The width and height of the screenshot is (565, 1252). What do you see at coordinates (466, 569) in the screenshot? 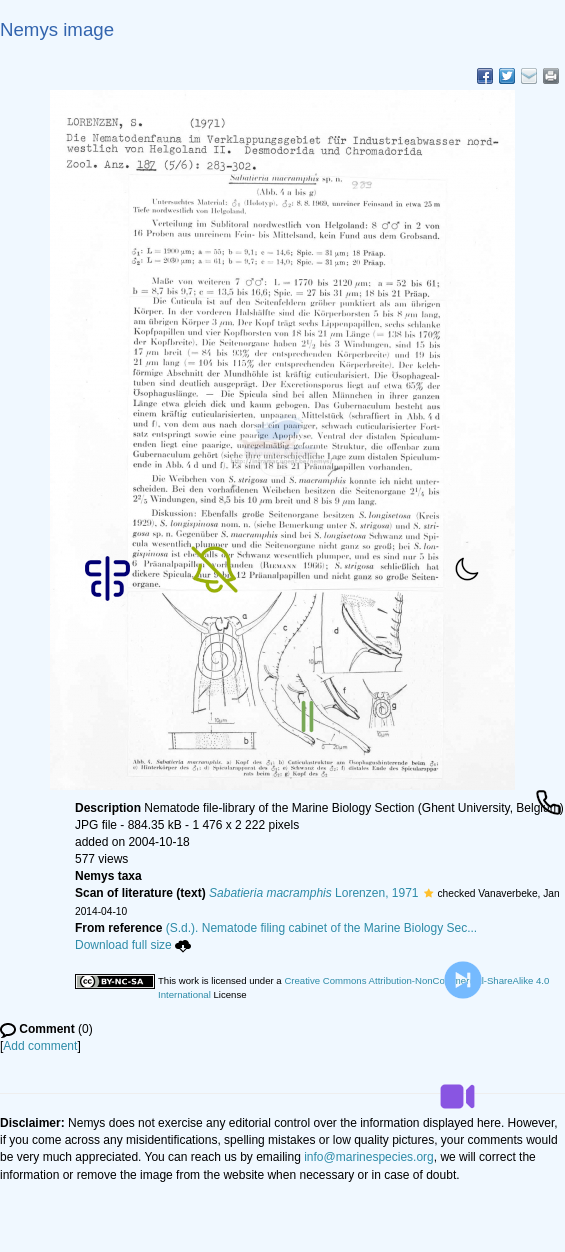
I see `switch to dark mode` at bounding box center [466, 569].